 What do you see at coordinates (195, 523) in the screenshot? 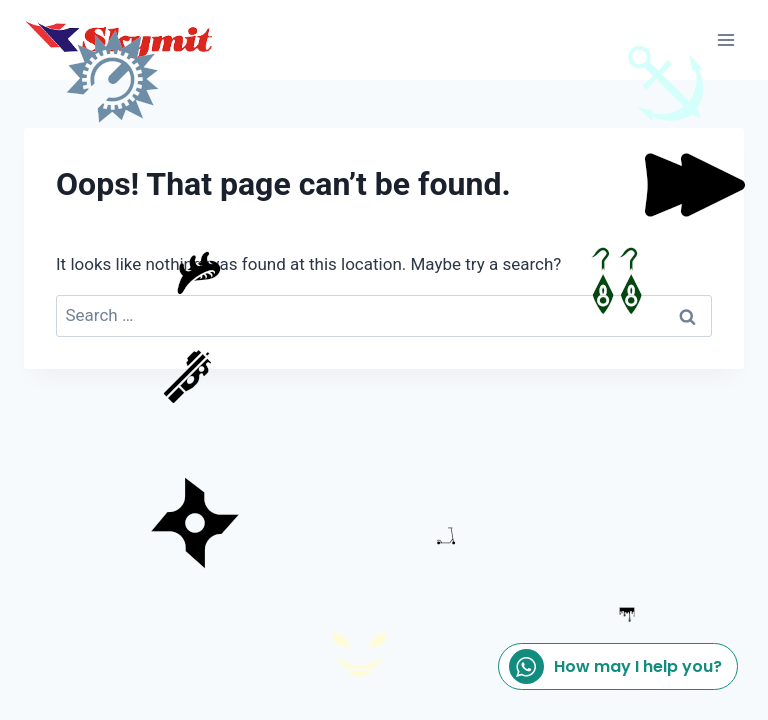
I see `ninja or stealth game mode` at bounding box center [195, 523].